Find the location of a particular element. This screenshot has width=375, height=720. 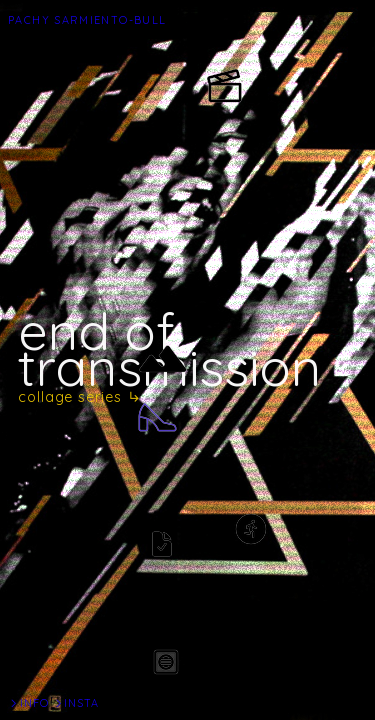

access video or movie content is located at coordinates (225, 87).